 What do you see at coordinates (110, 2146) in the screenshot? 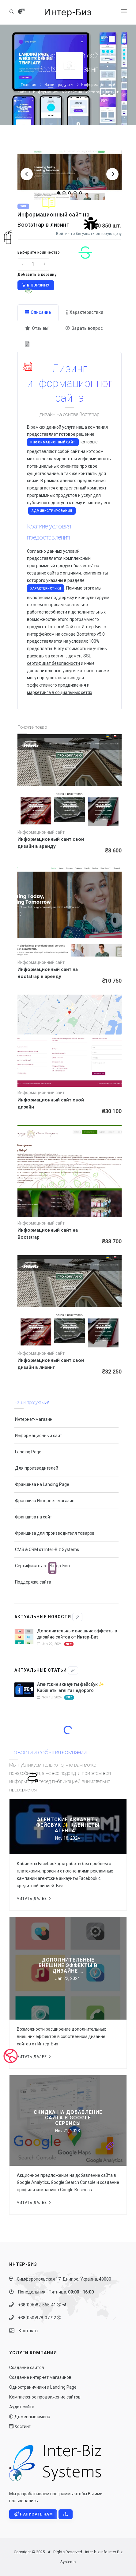
I see `indicates a trending or viral item` at bounding box center [110, 2146].